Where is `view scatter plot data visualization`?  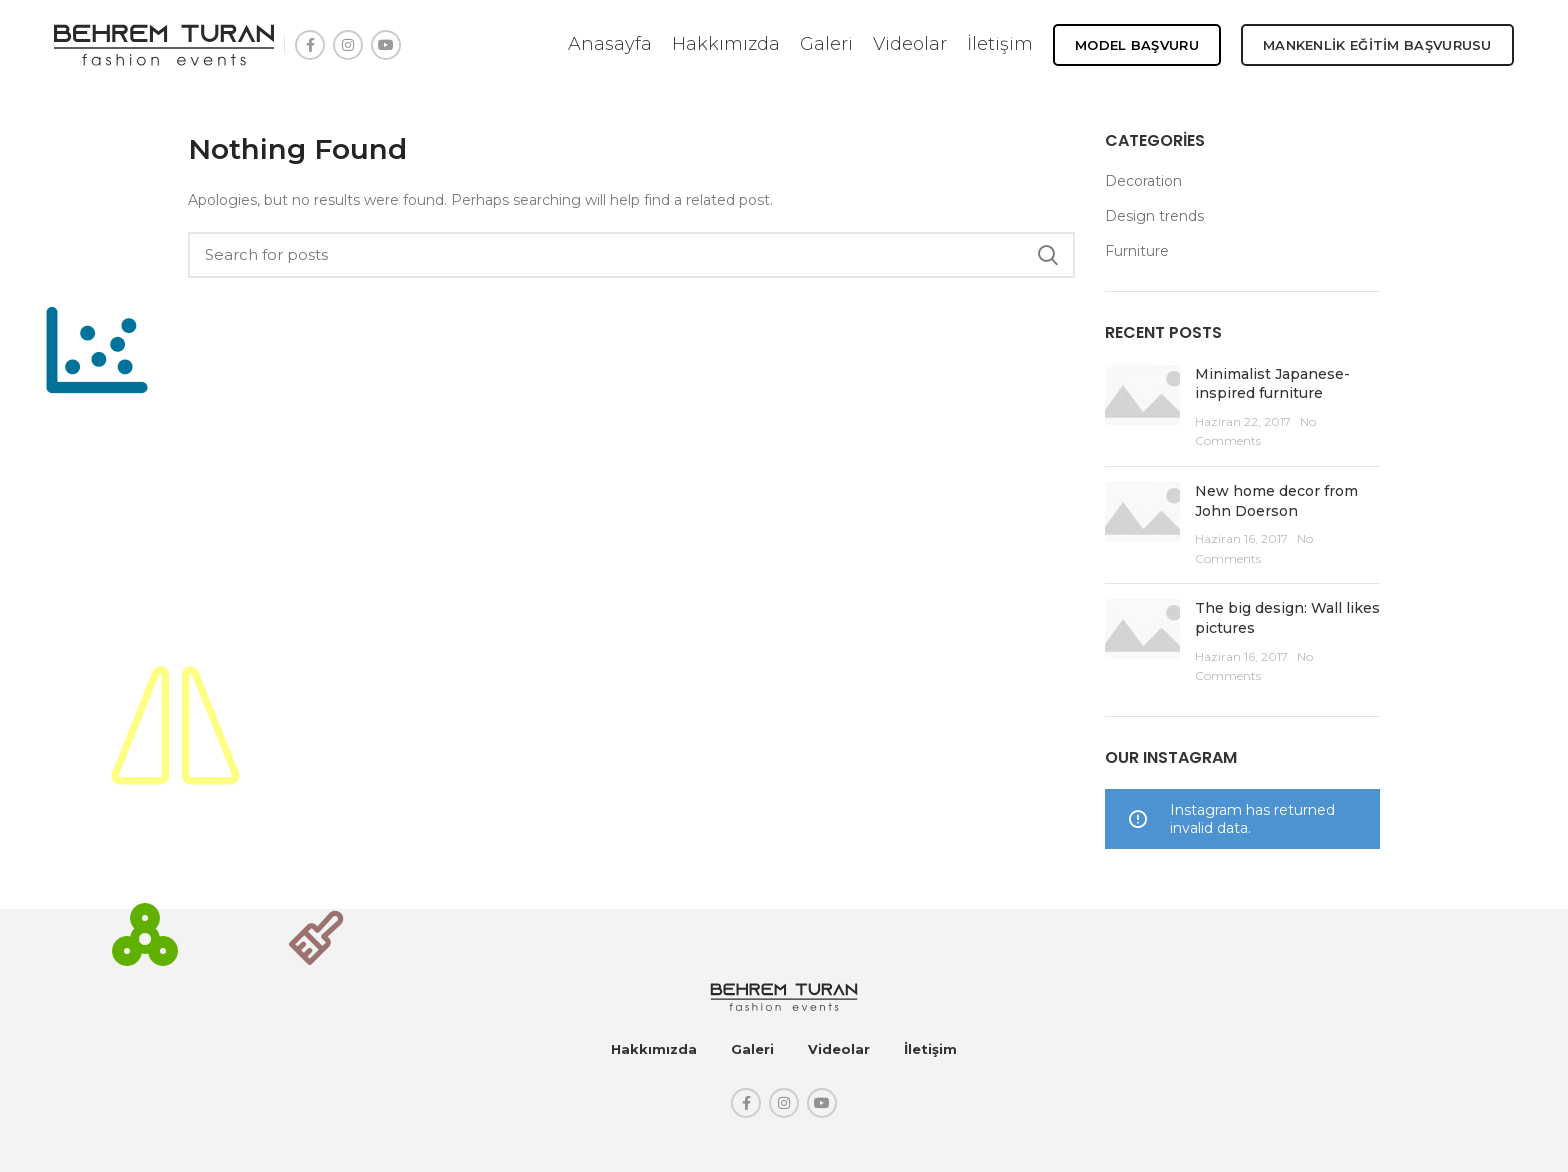
view scatter plot data visualization is located at coordinates (97, 350).